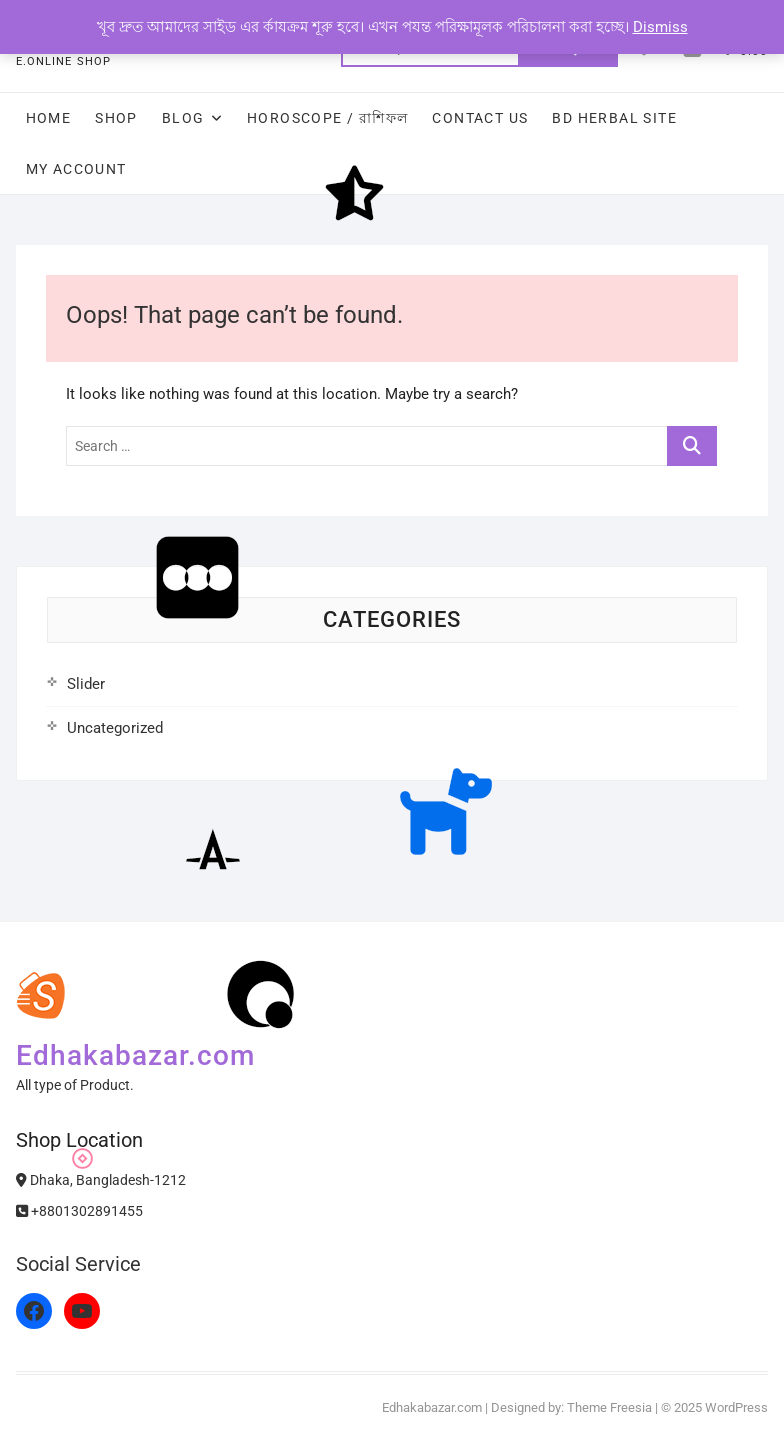 The height and width of the screenshot is (1436, 784). I want to click on indicates a partial or half rating, so click(354, 195).